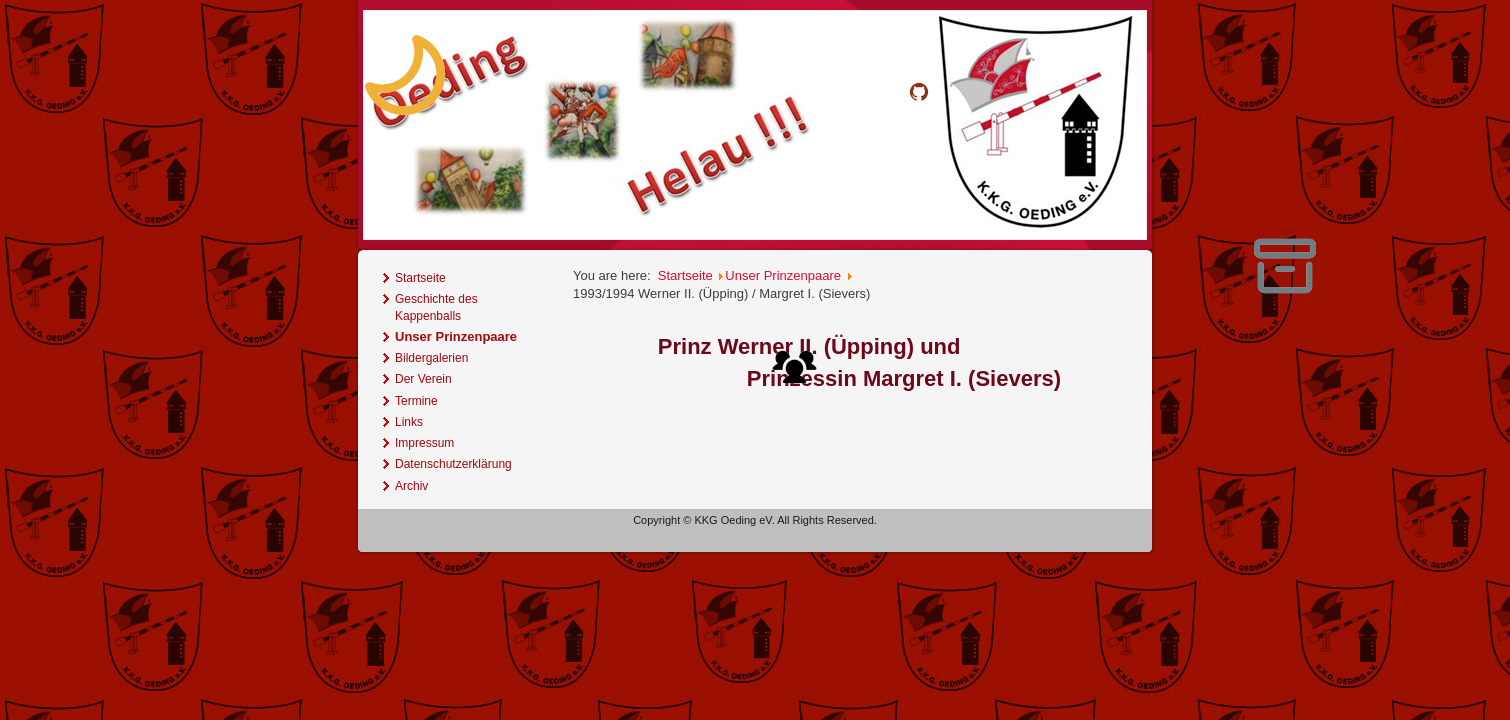  I want to click on view group members or team, so click(794, 365).